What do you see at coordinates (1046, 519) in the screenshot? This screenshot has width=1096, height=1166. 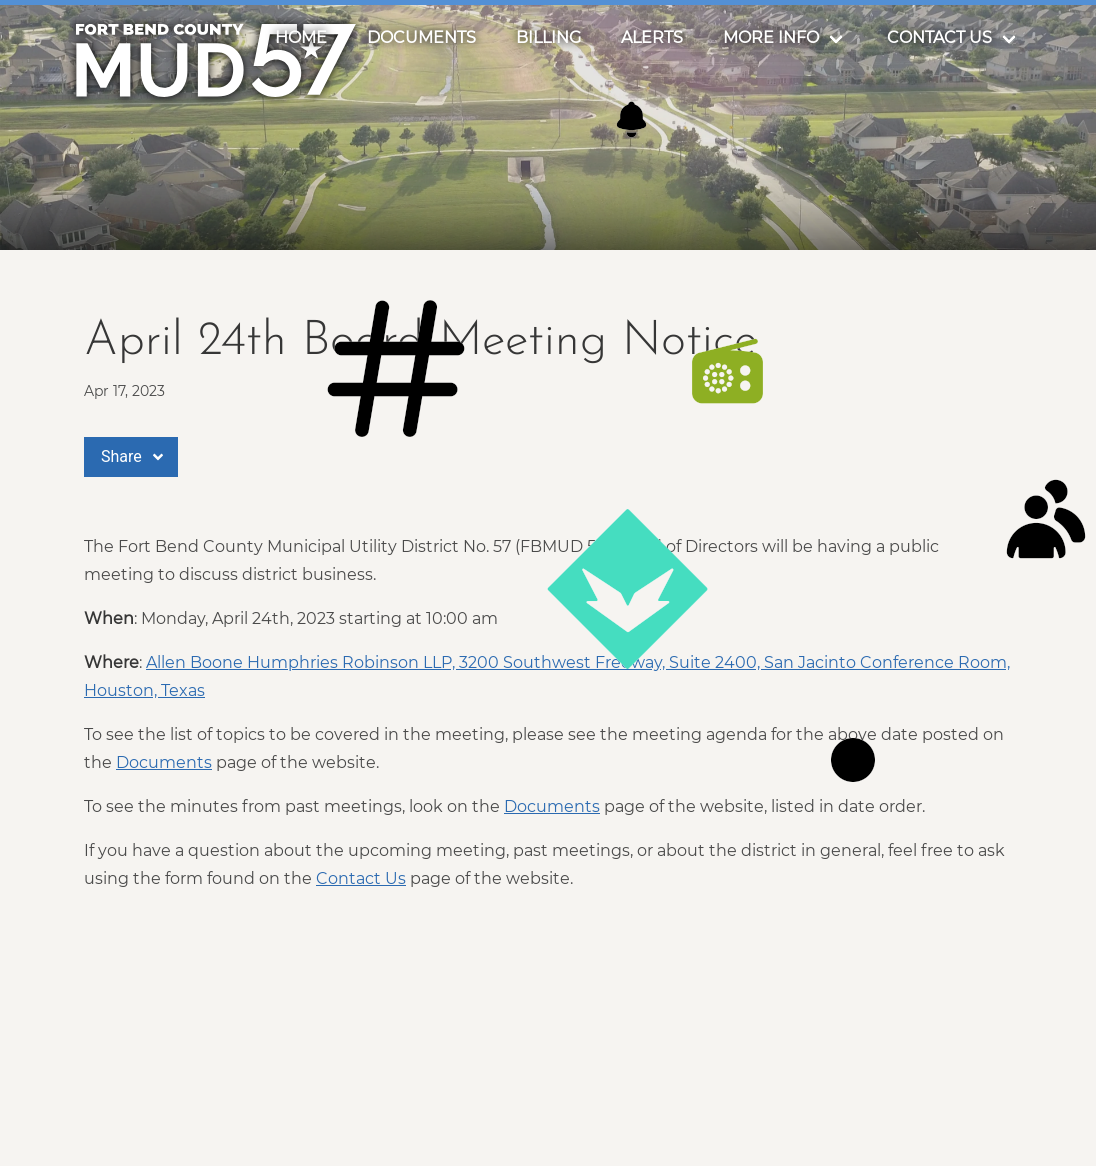 I see `view friends list` at bounding box center [1046, 519].